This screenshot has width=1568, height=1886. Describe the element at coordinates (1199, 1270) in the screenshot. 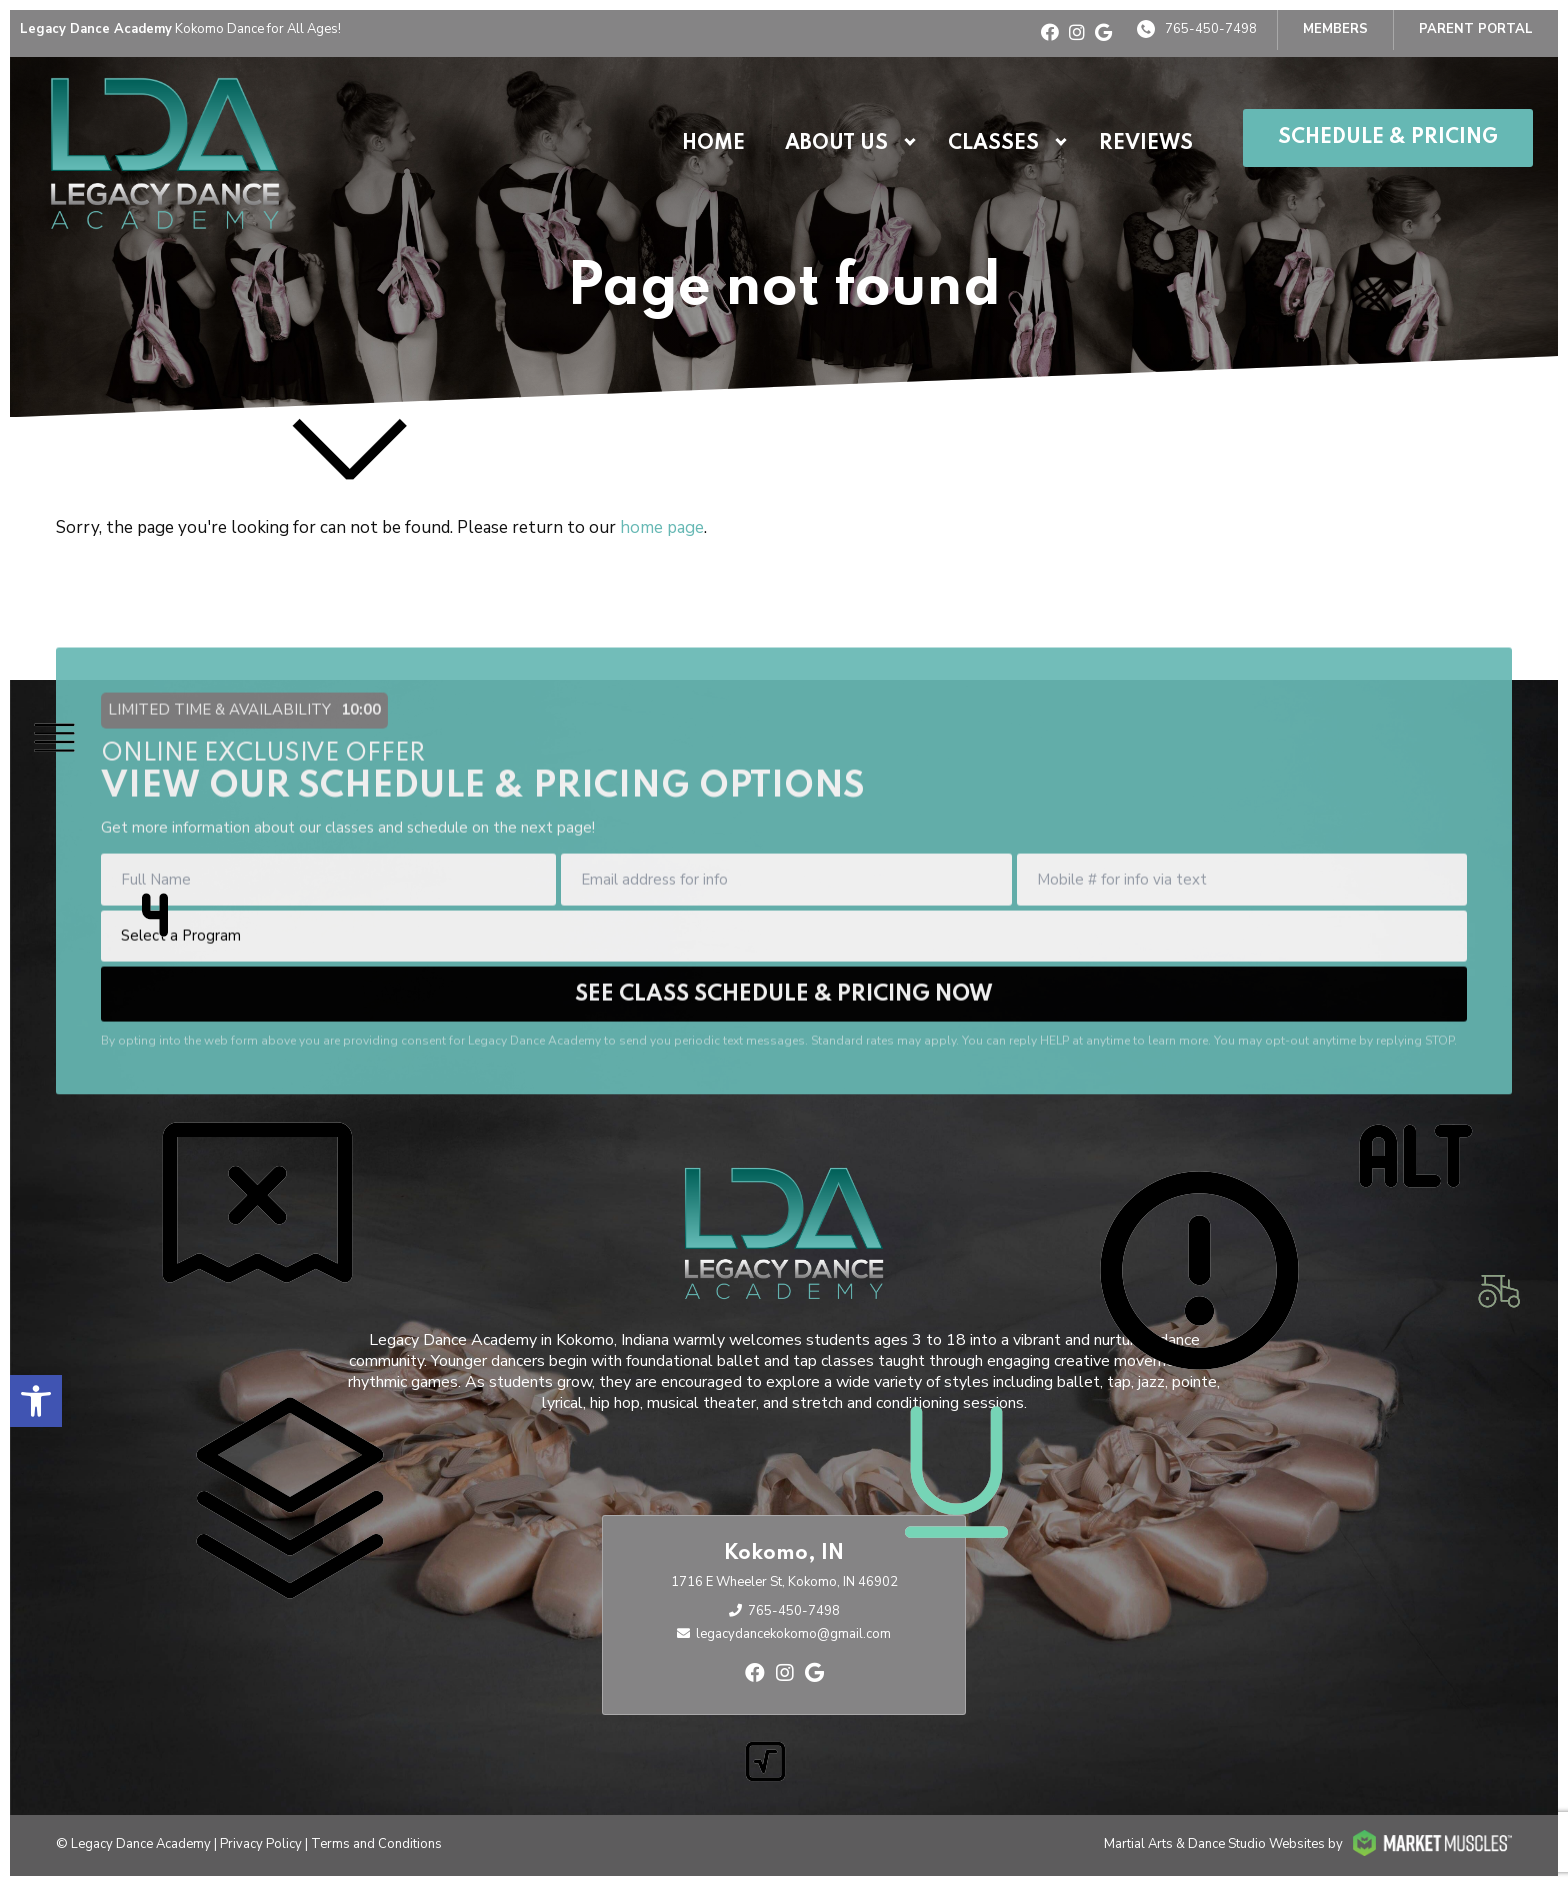

I see `indicates a warning or alert state` at that location.